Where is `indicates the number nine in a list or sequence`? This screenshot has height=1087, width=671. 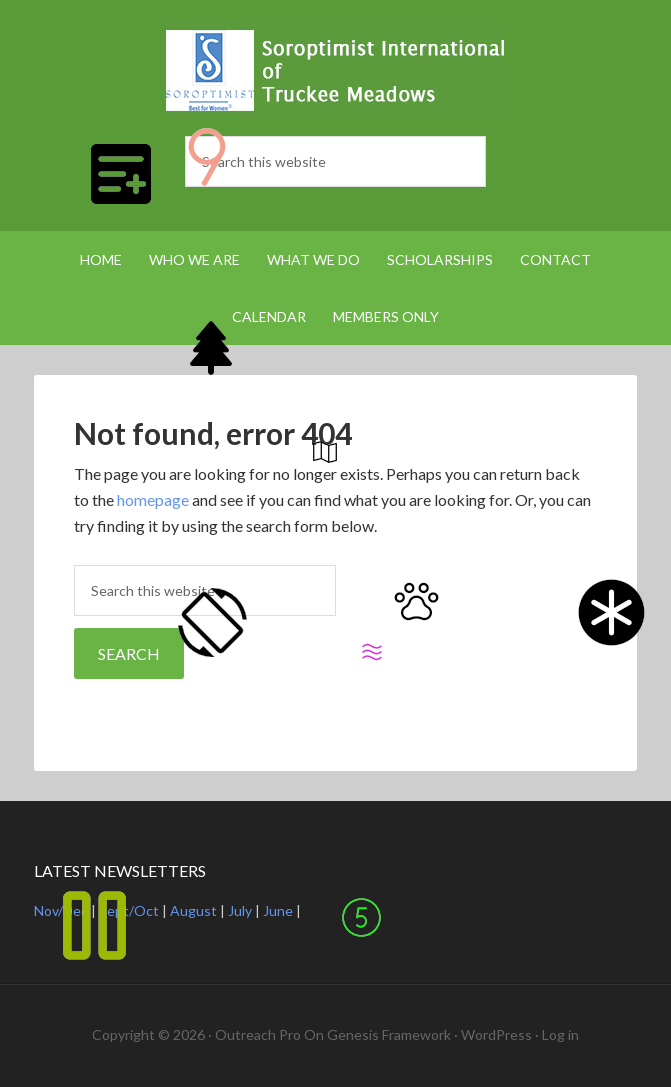 indicates the number nine in a list or sequence is located at coordinates (207, 157).